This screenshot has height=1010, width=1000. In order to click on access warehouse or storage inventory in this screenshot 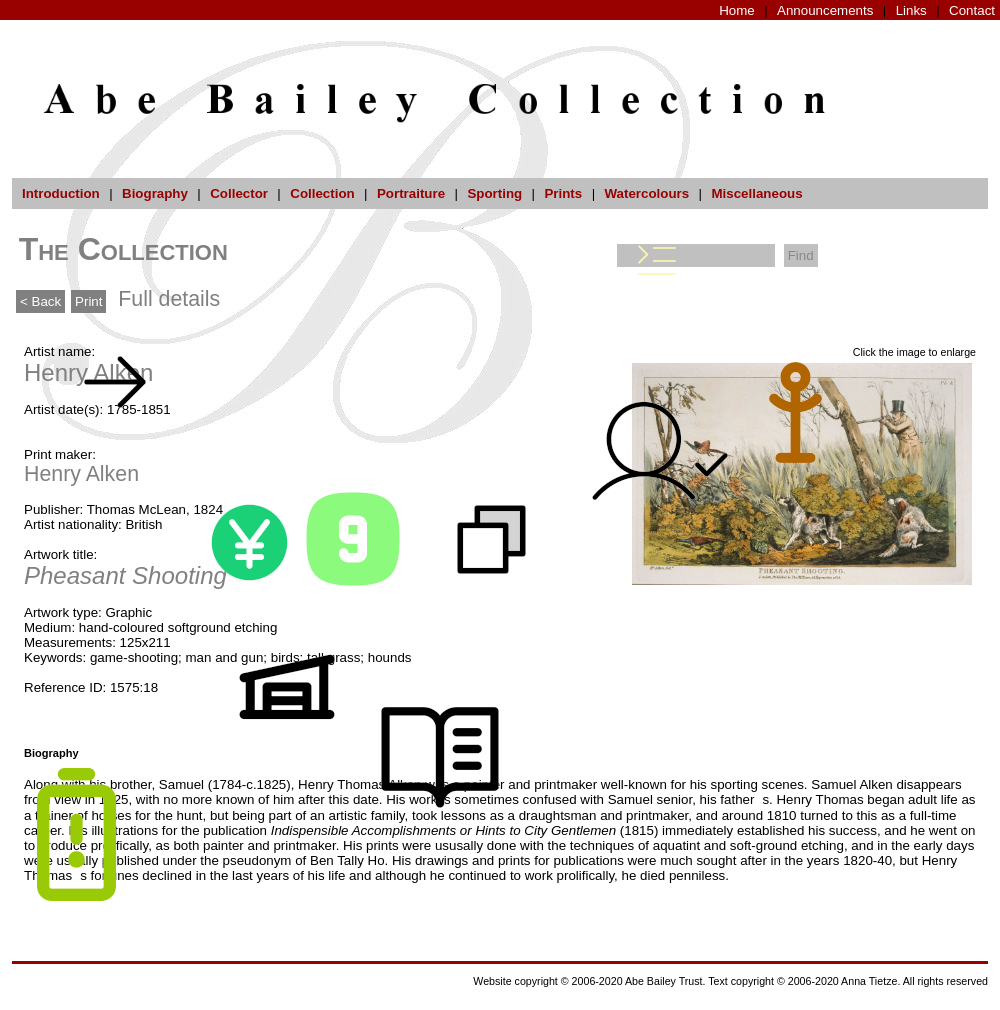, I will do `click(287, 690)`.